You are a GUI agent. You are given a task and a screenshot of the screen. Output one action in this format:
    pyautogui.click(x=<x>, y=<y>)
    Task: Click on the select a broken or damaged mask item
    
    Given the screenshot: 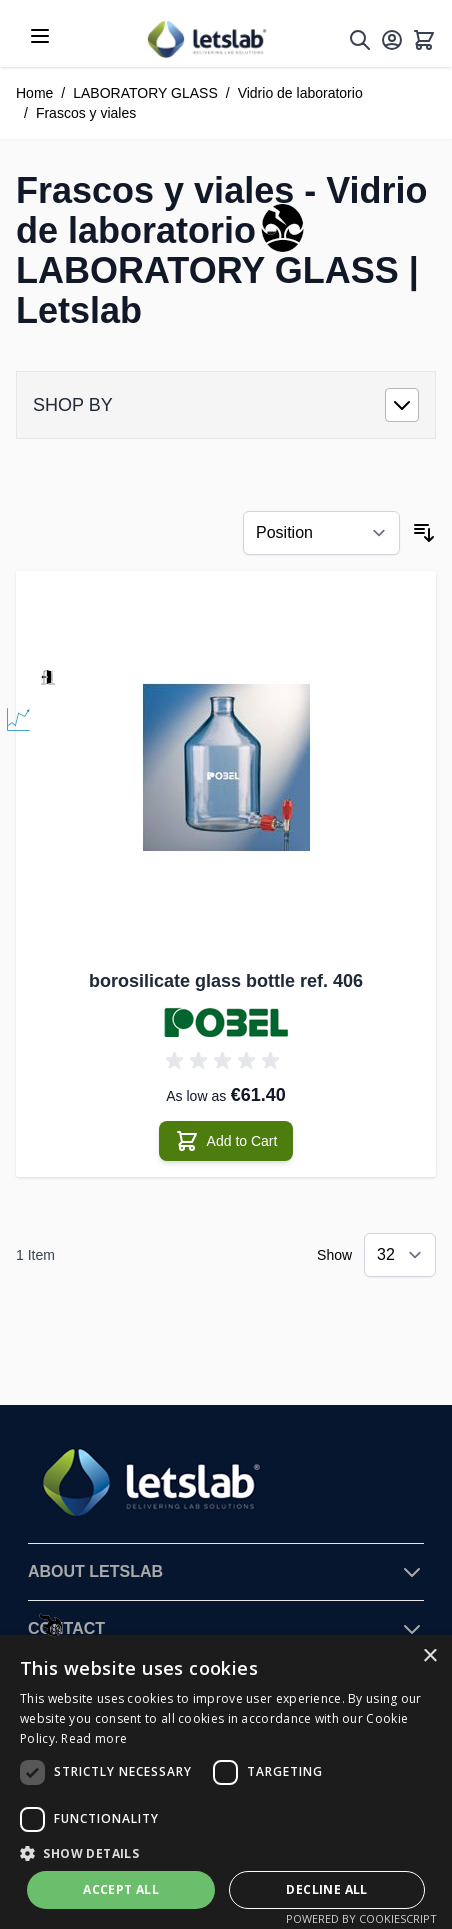 What is the action you would take?
    pyautogui.click(x=283, y=228)
    